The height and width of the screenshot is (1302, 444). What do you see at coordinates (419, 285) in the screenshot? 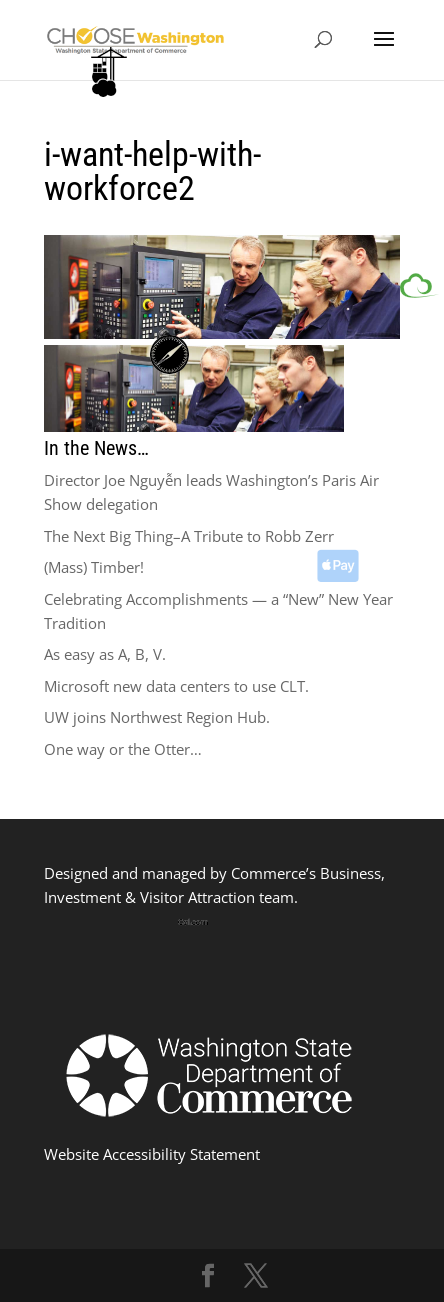
I see `ethers.js library branding or documentation link` at bounding box center [419, 285].